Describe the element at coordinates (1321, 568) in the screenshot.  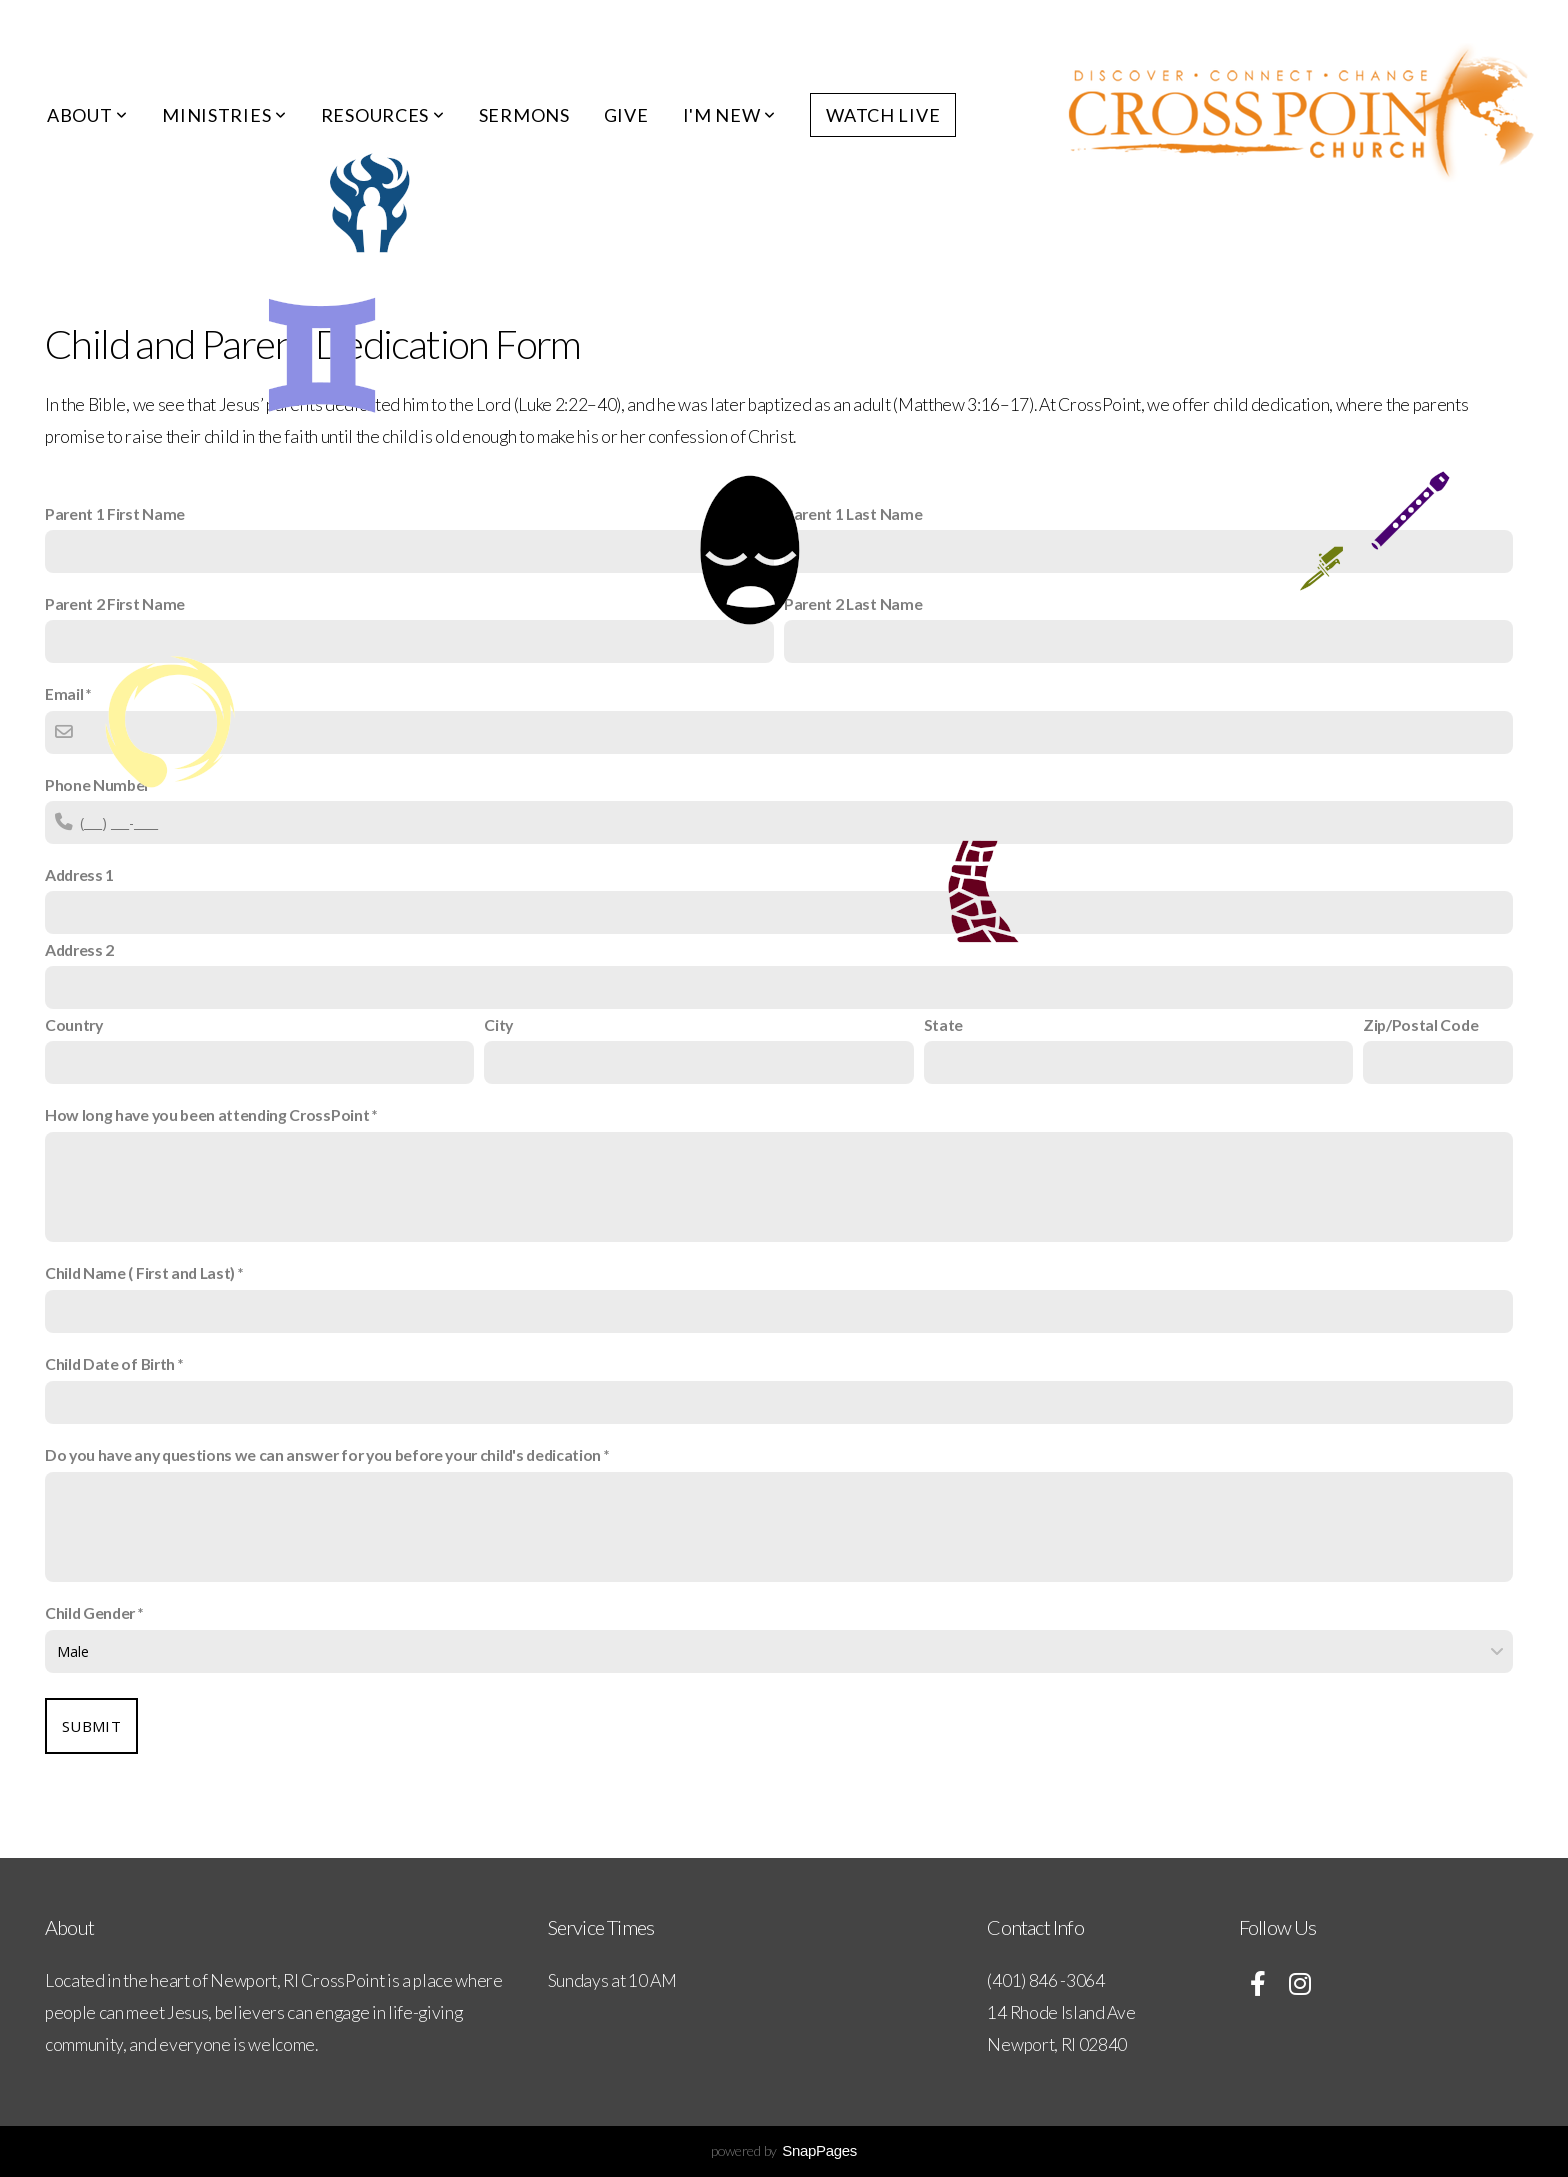
I see `equip bayonet attachment to weapon` at that location.